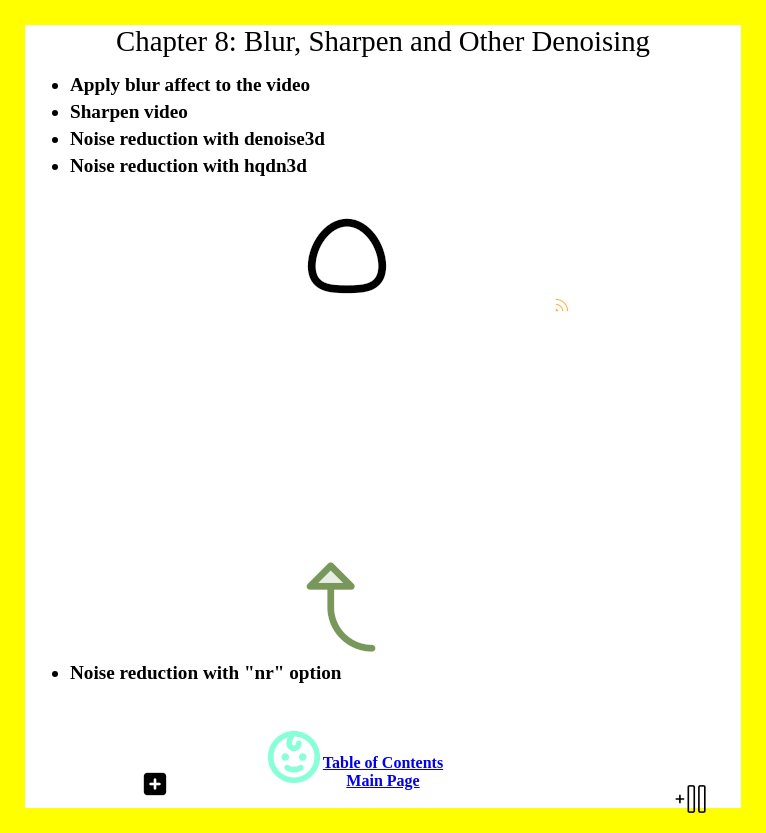 This screenshot has width=766, height=833. Describe the element at coordinates (155, 784) in the screenshot. I see `add a new item` at that location.